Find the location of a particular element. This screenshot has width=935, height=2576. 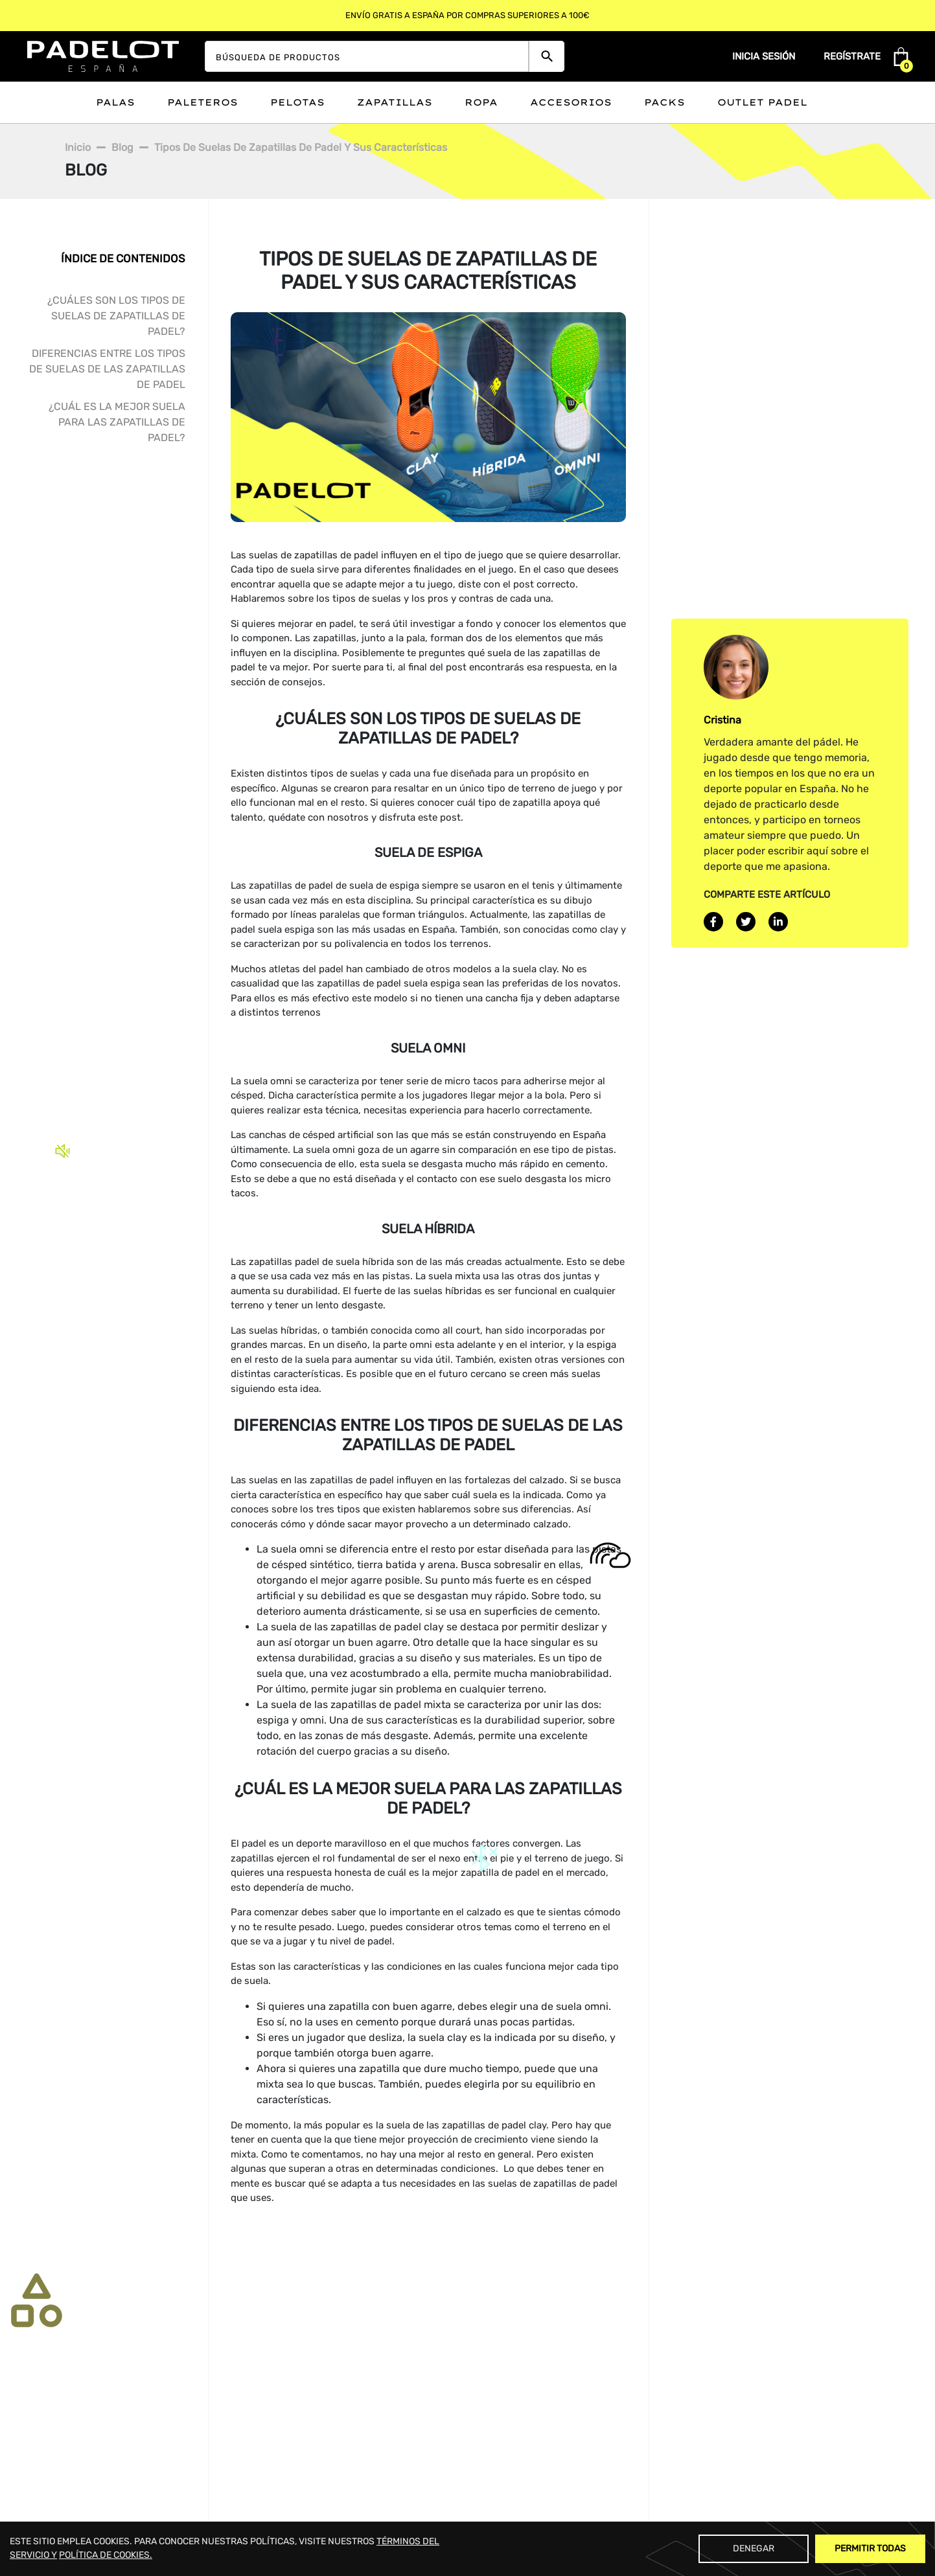

mute audio or sound is located at coordinates (62, 1151).